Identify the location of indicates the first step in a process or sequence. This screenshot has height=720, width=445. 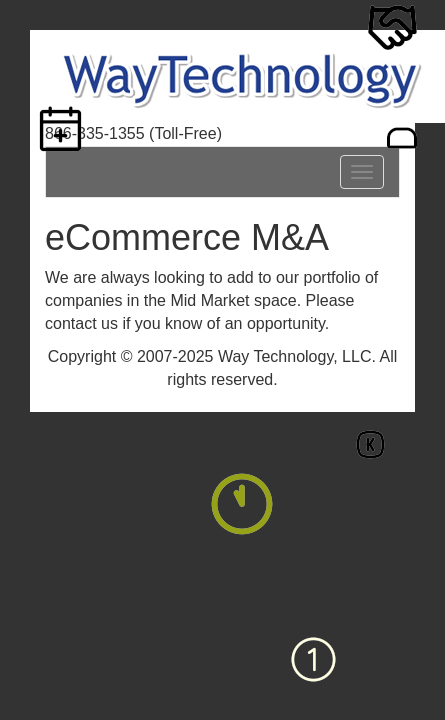
(313, 659).